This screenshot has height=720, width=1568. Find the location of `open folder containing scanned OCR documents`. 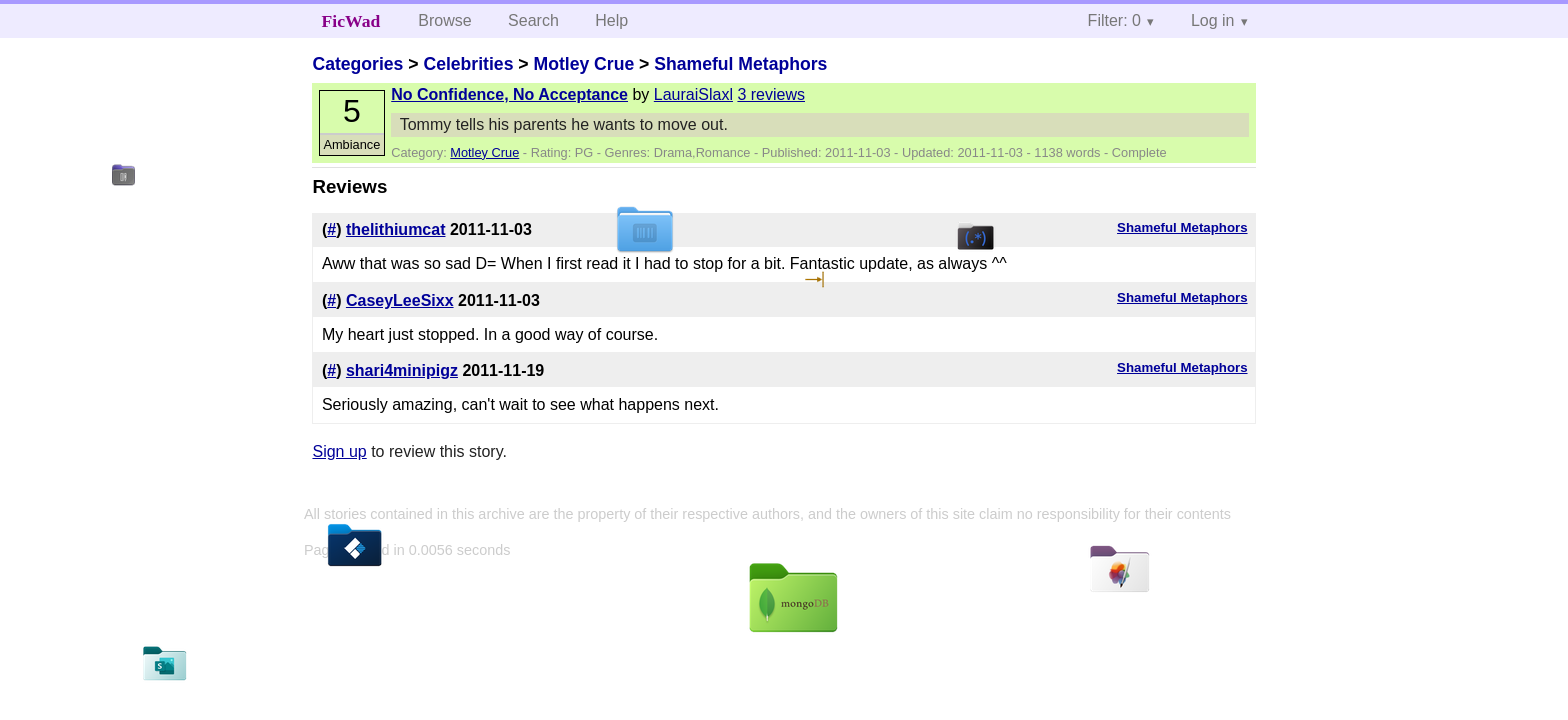

open folder containing scanned OCR documents is located at coordinates (645, 229).